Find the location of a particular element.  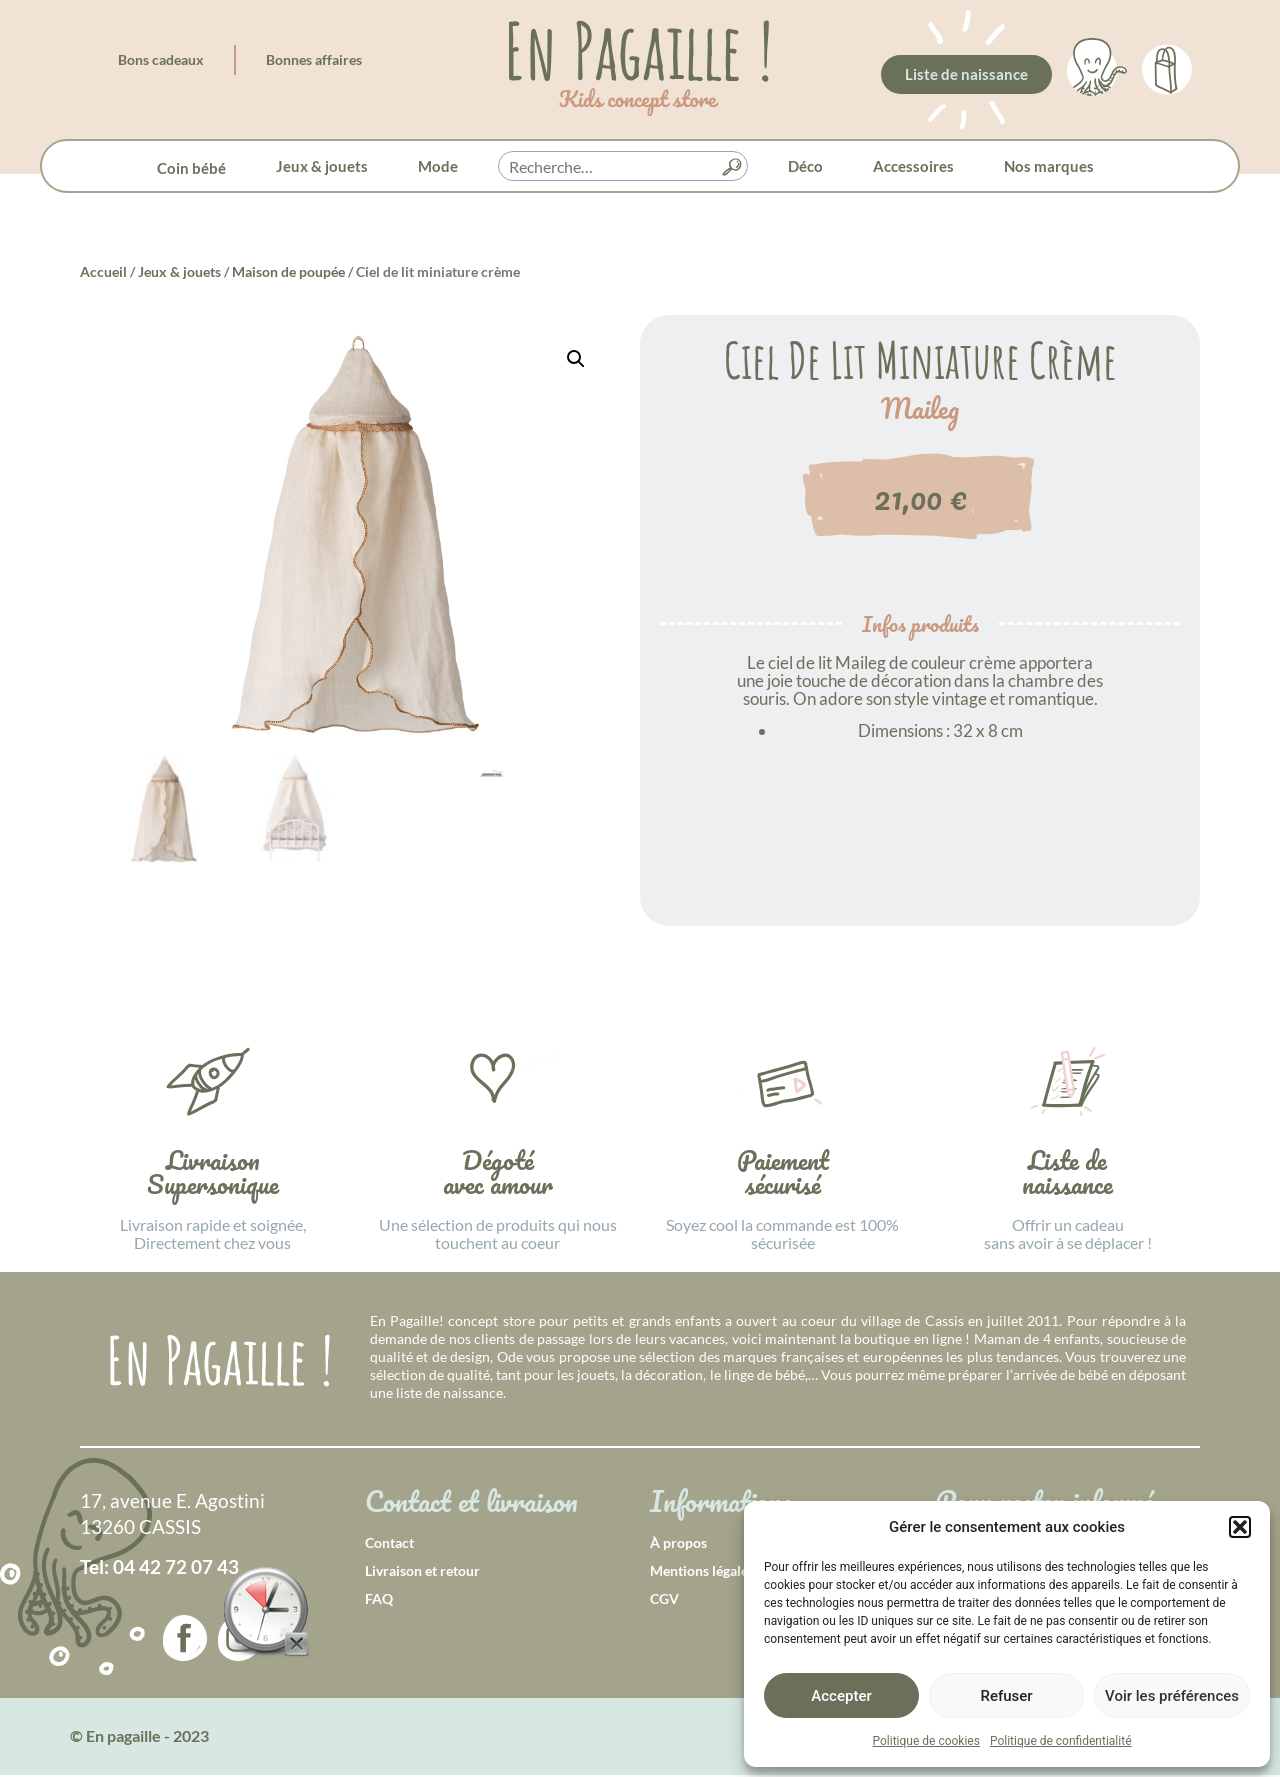

indicates a missed appointment or scheduled event is located at coordinates (267, 1609).